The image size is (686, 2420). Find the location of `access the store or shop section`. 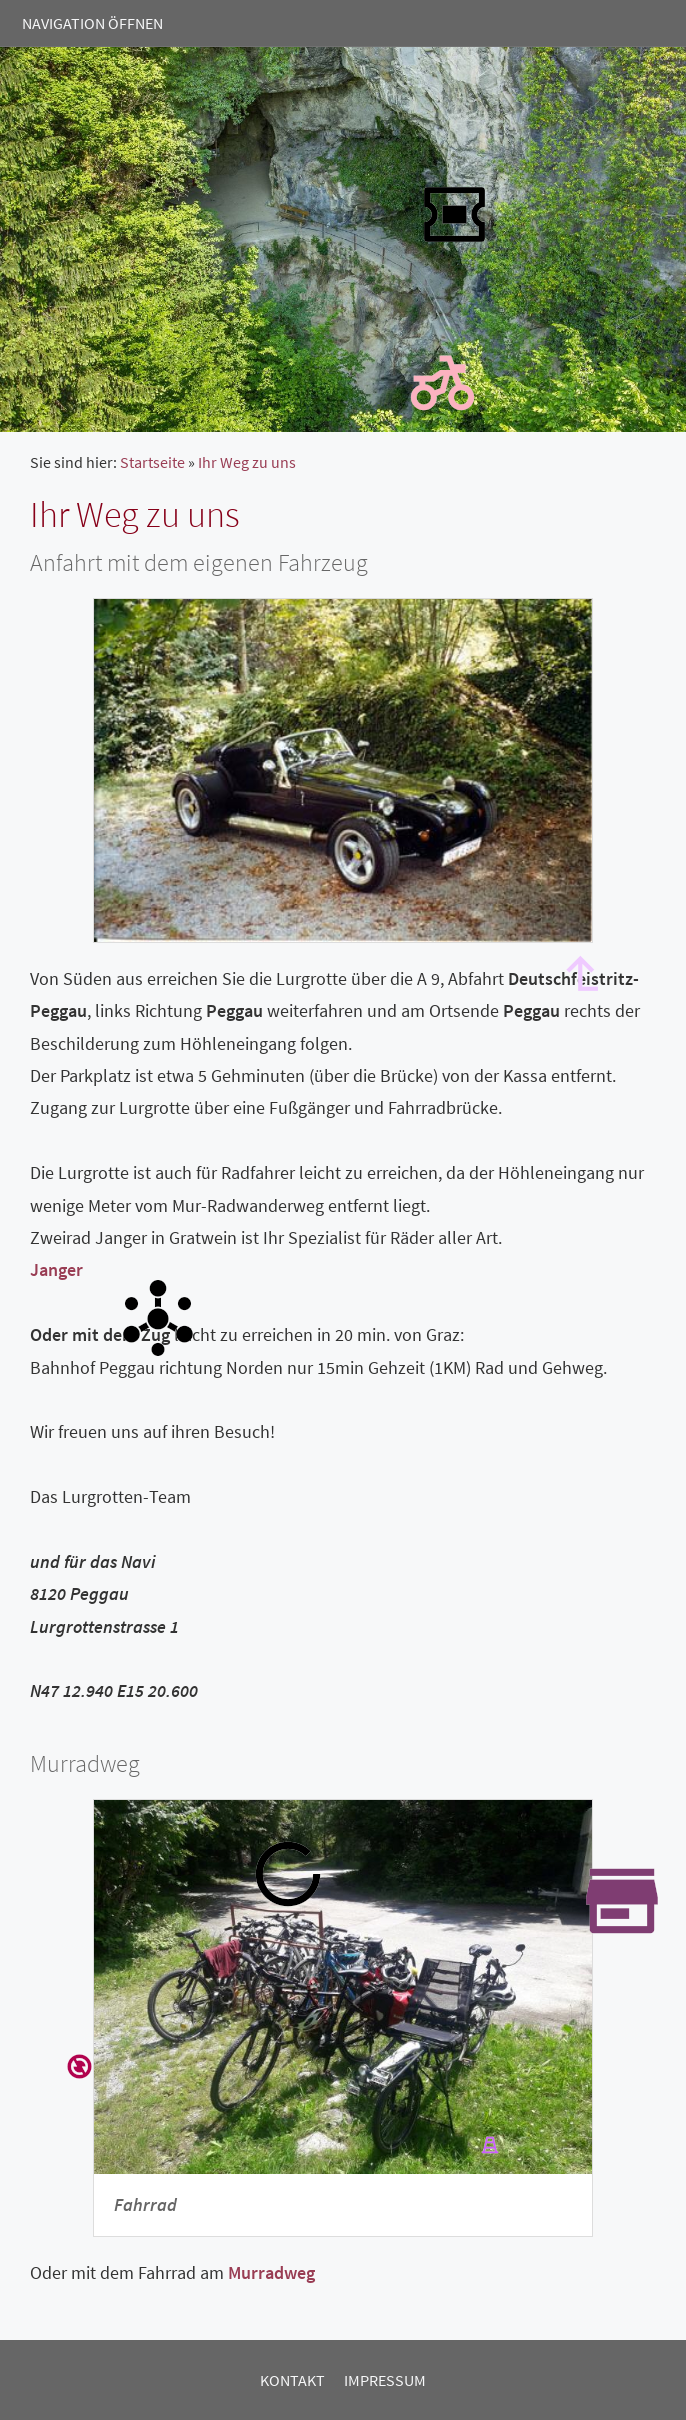

access the store or shop section is located at coordinates (622, 1901).